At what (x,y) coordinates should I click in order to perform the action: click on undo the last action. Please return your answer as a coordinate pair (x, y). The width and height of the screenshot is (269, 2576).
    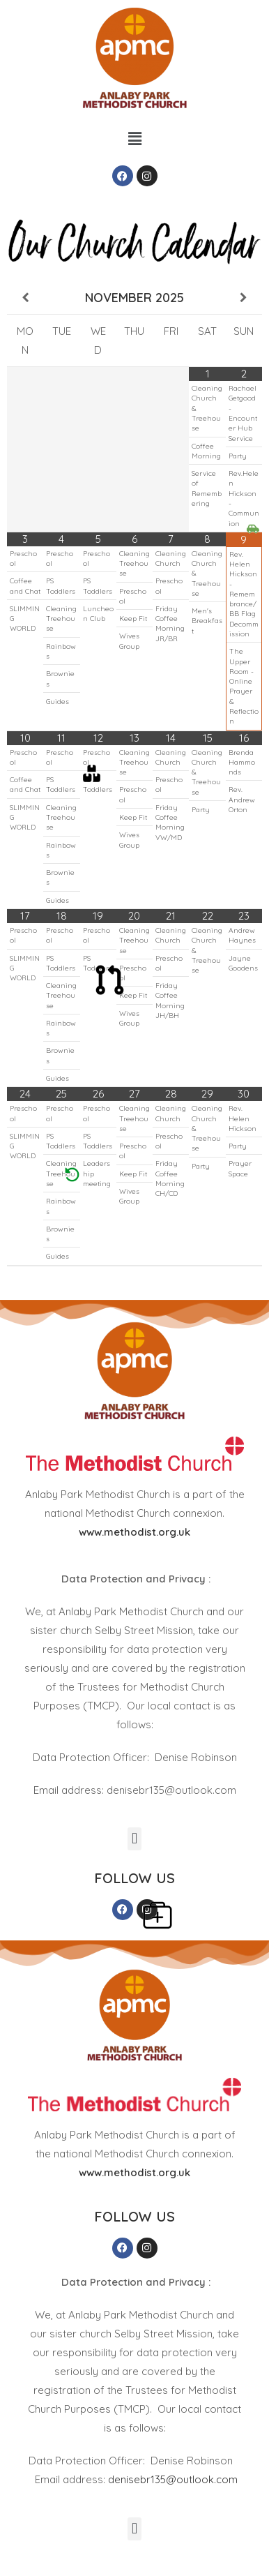
    Looking at the image, I should click on (72, 1174).